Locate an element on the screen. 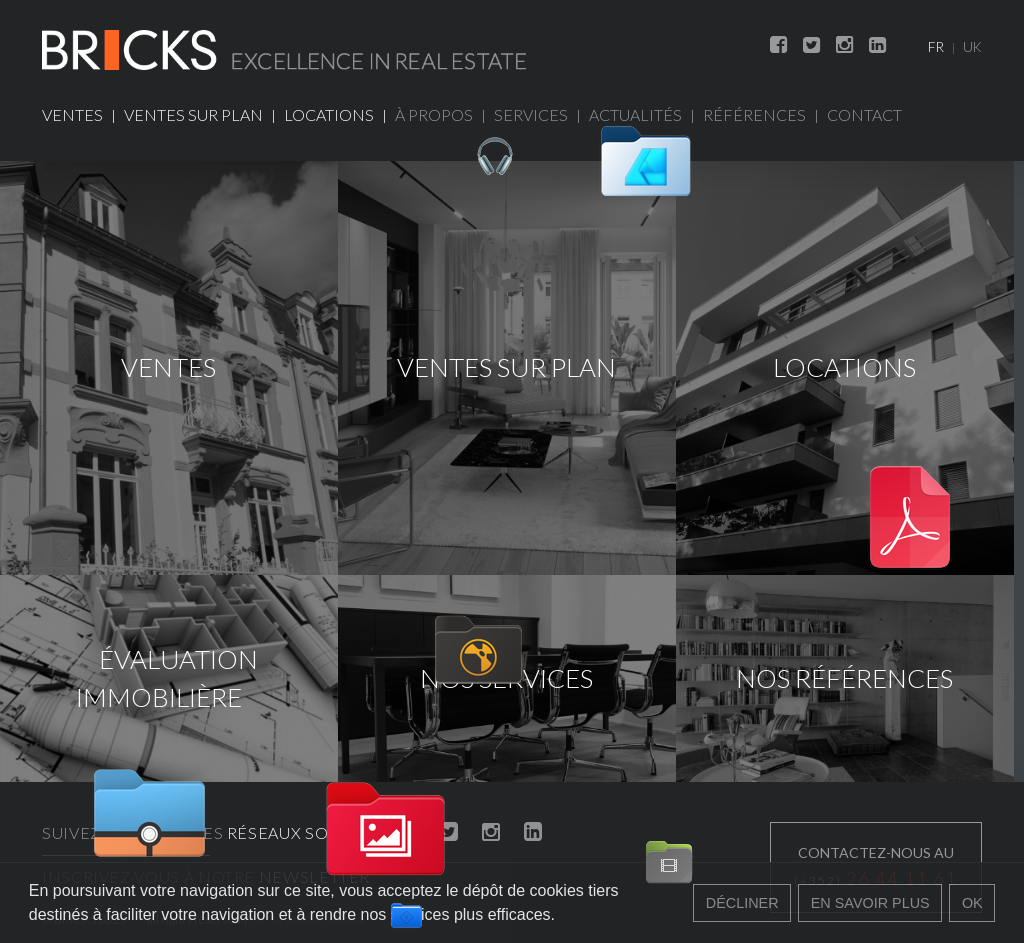  access your public folder is located at coordinates (406, 915).